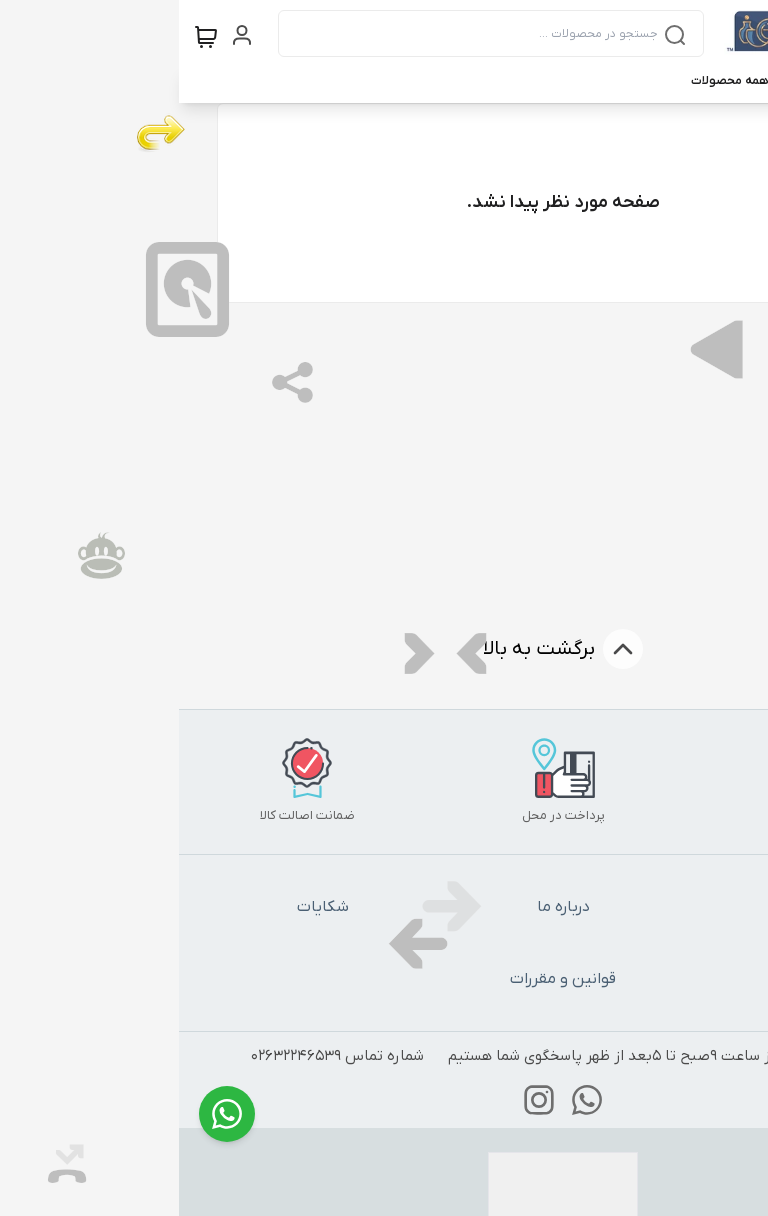 Image resolution: width=768 pixels, height=1216 pixels. What do you see at coordinates (67, 1161) in the screenshot?
I see `indicates a missed phone call` at bounding box center [67, 1161].